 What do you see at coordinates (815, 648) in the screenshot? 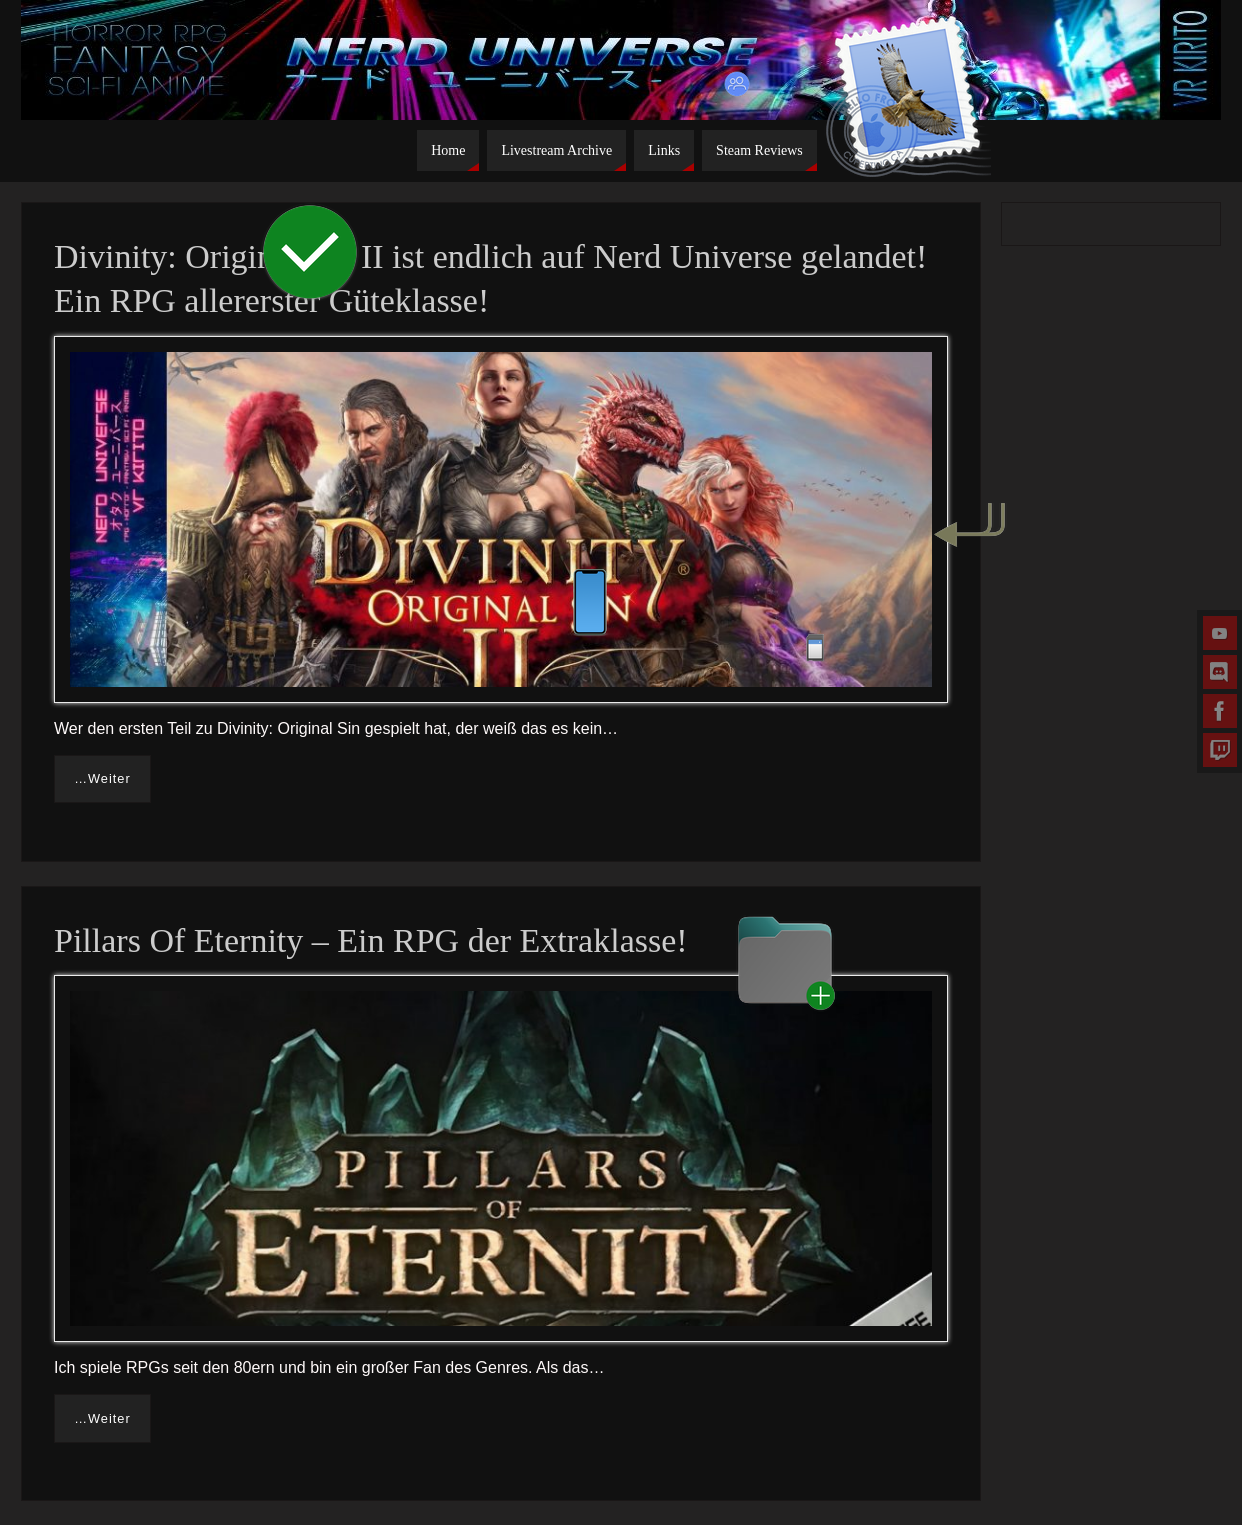
I see `memory stick pro duo storage device` at bounding box center [815, 648].